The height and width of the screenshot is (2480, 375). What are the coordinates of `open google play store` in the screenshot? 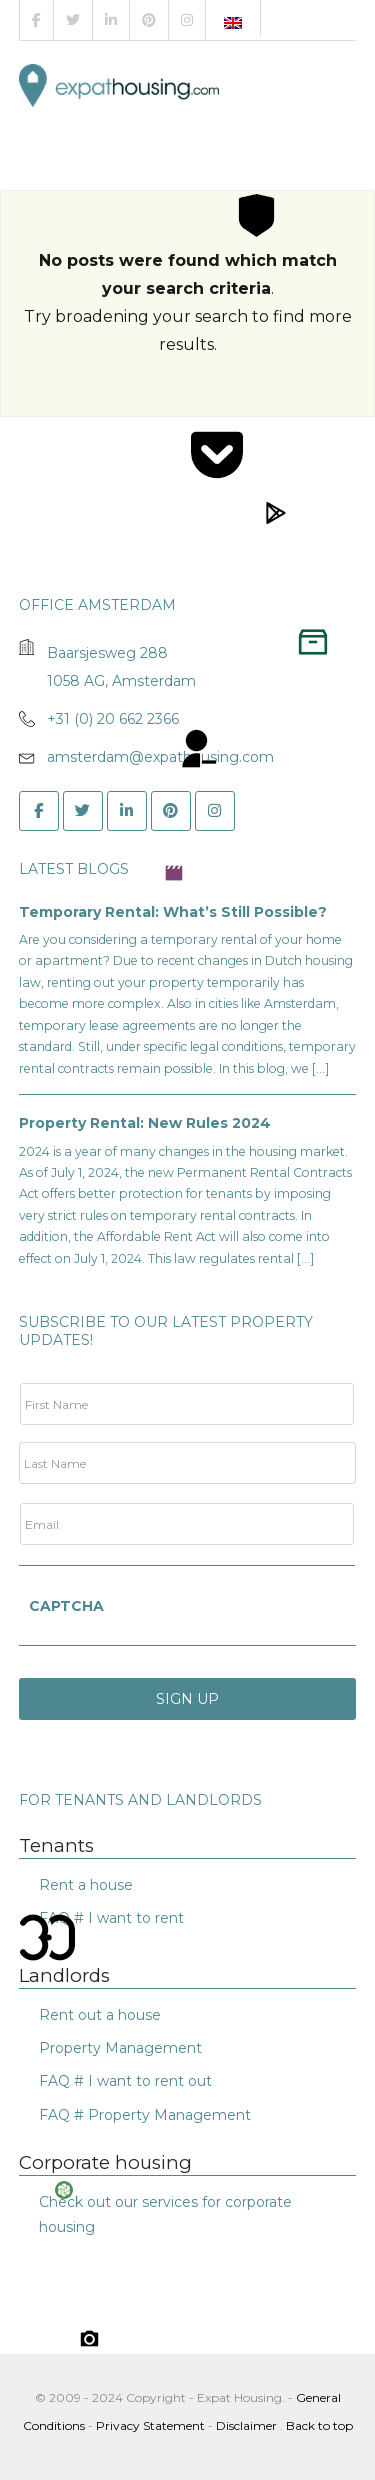 It's located at (276, 513).